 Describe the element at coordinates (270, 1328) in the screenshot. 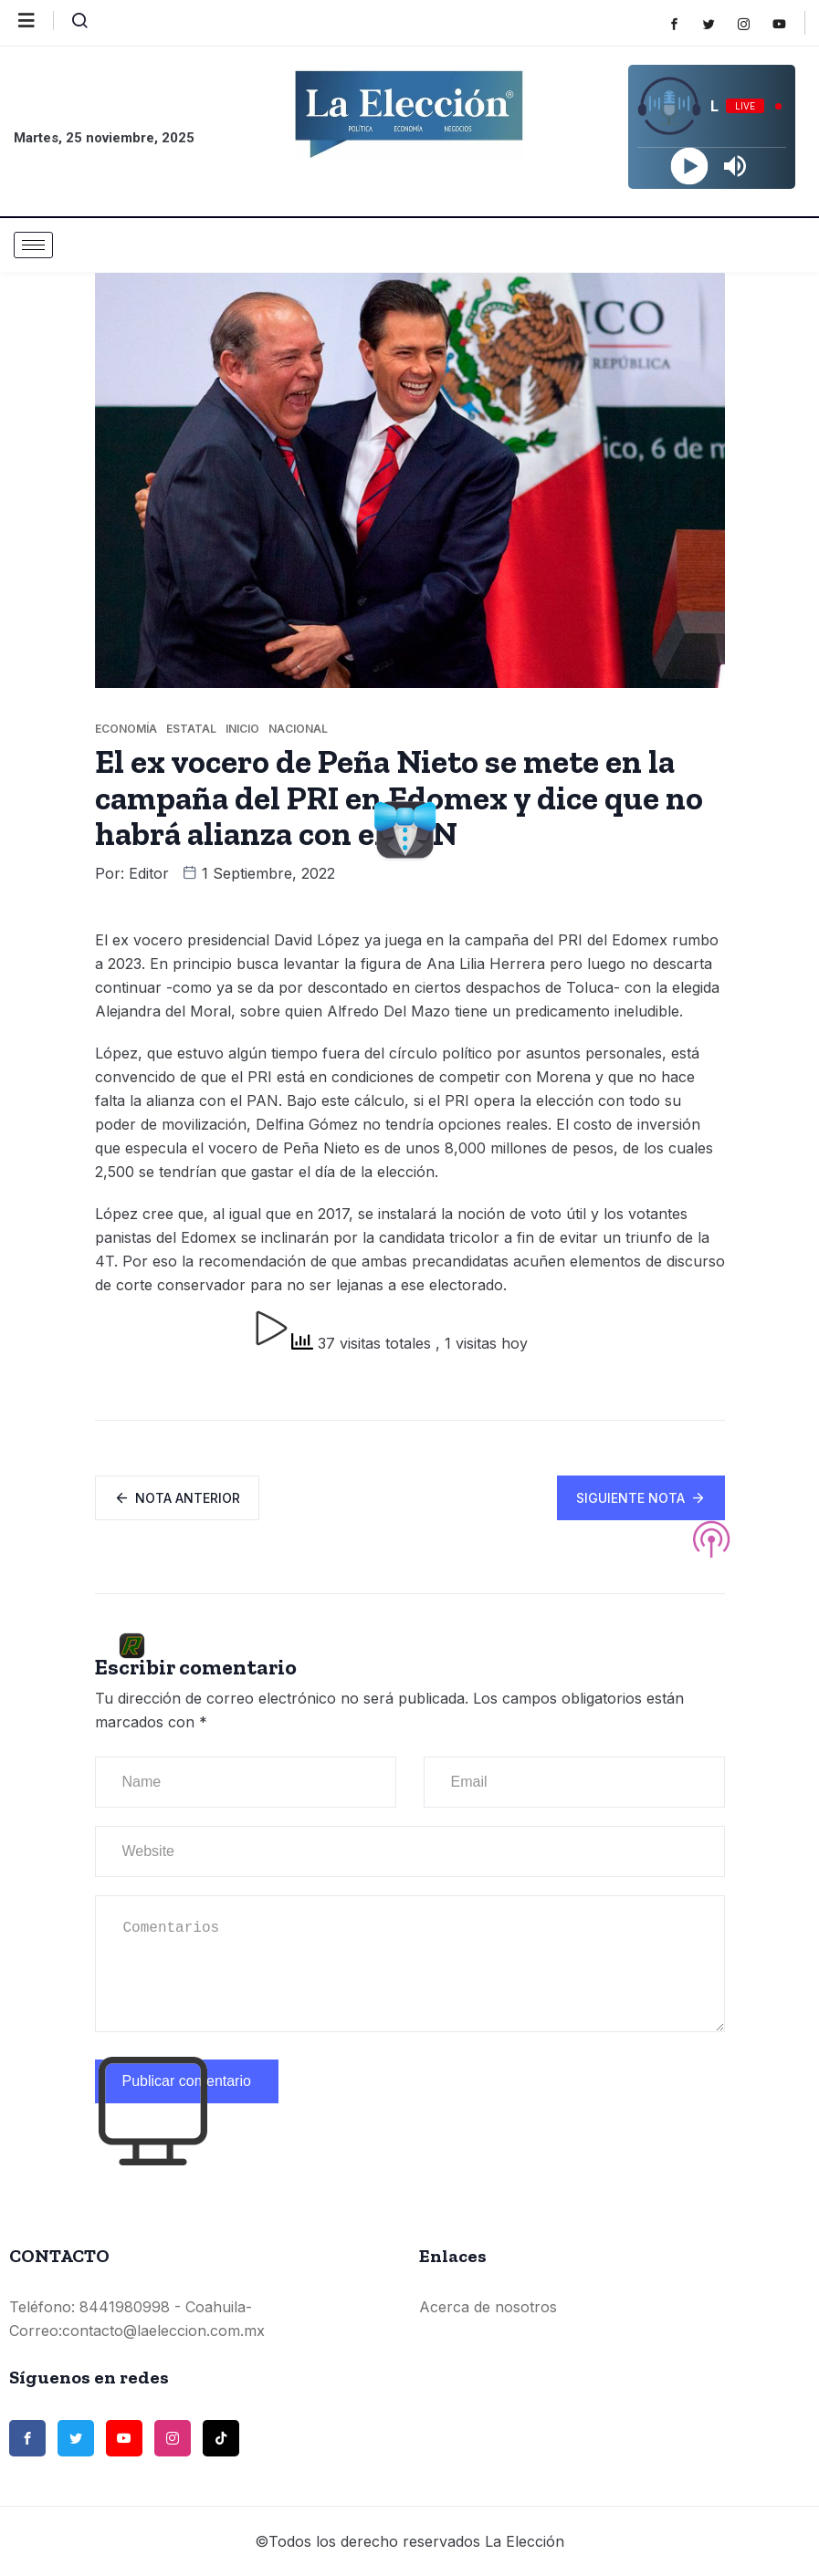

I see `play media content` at that location.